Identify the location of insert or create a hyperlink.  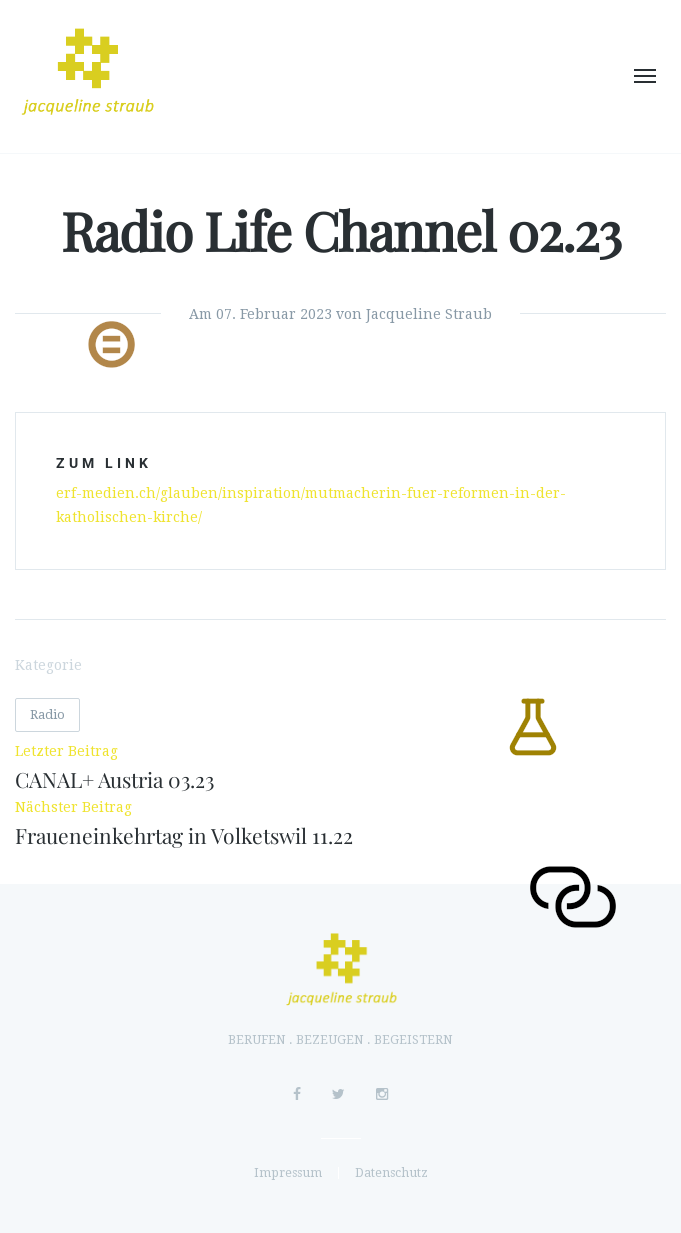
(573, 897).